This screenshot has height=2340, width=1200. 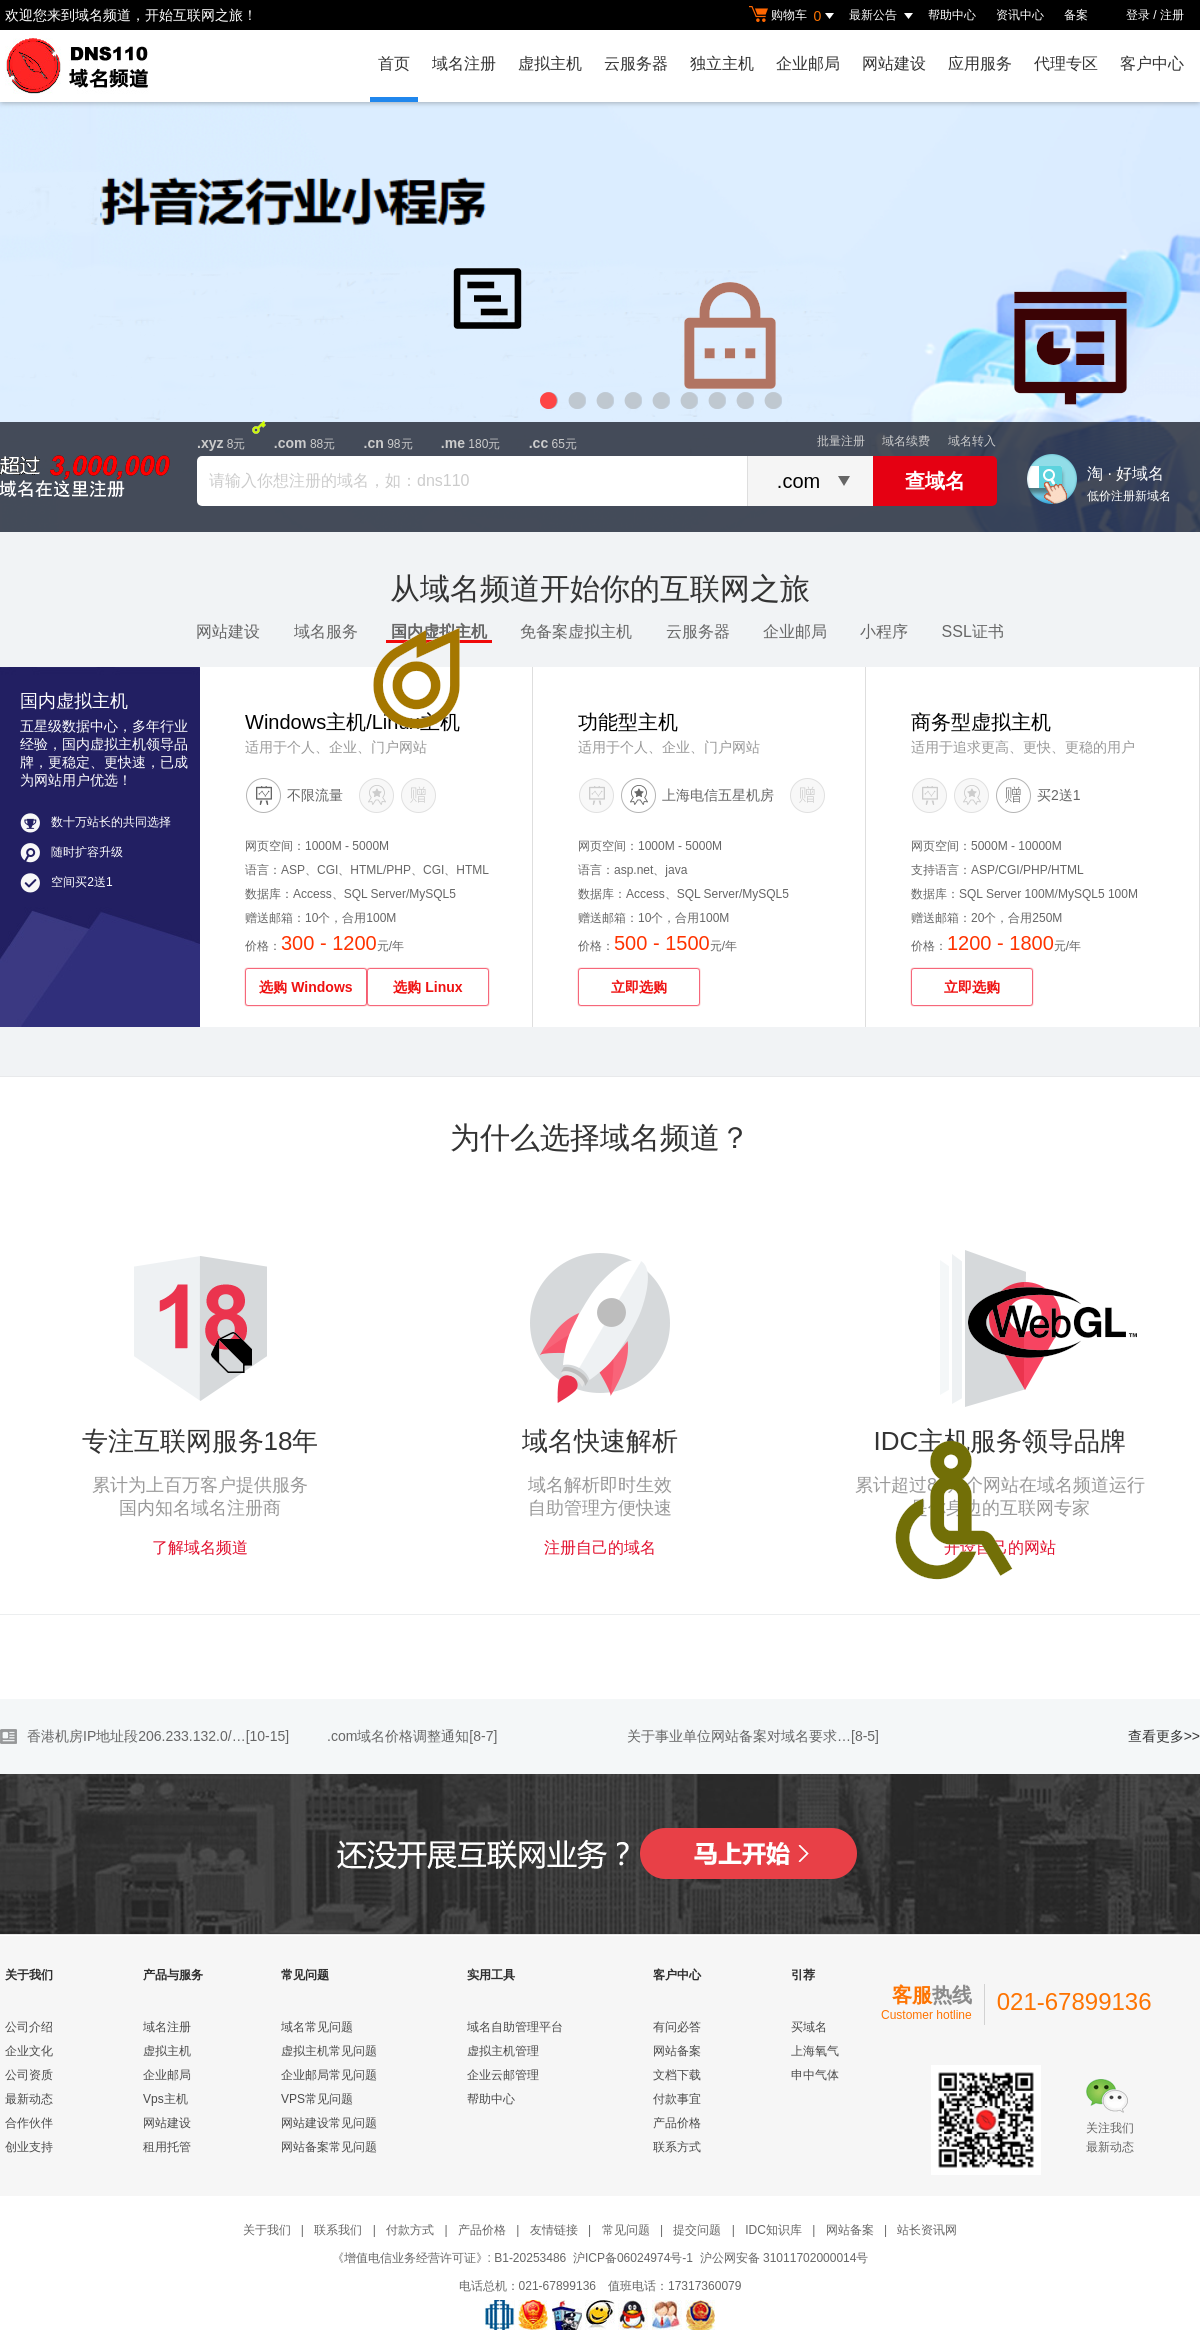 What do you see at coordinates (231, 1352) in the screenshot?
I see `dart programming language logo` at bounding box center [231, 1352].